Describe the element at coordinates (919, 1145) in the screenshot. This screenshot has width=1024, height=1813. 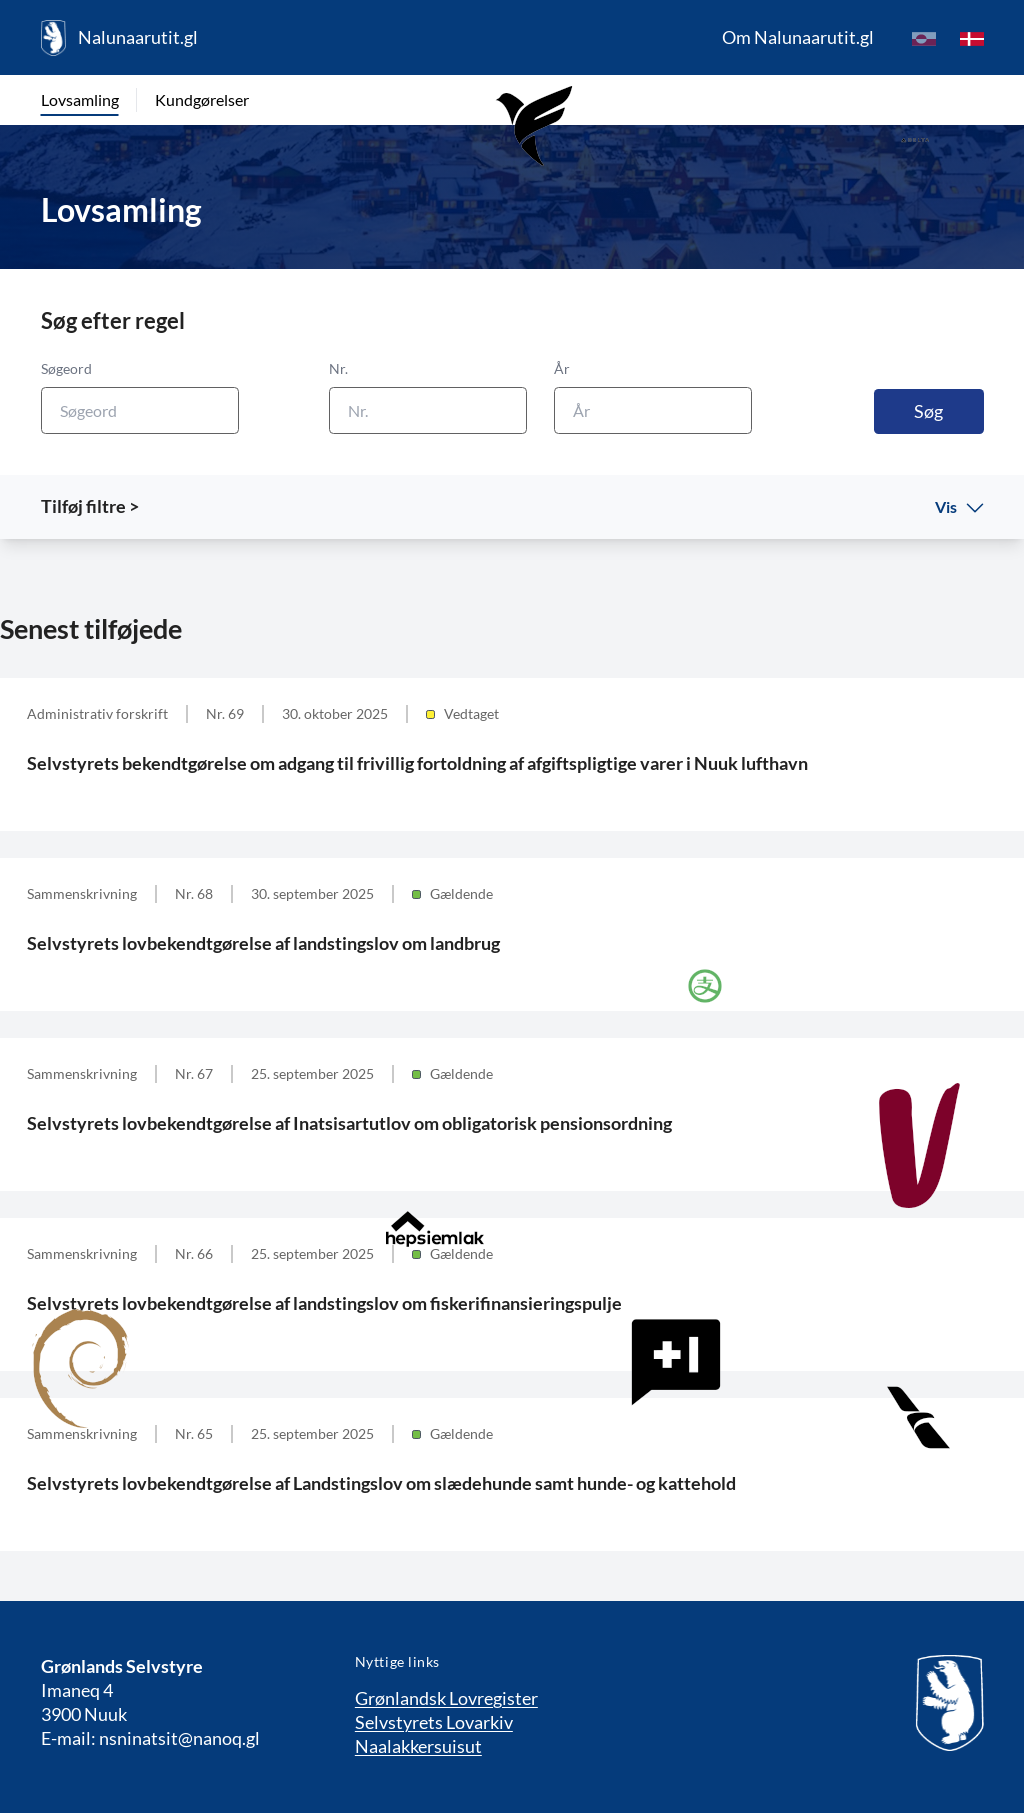
I see `open the Vinted app` at that location.